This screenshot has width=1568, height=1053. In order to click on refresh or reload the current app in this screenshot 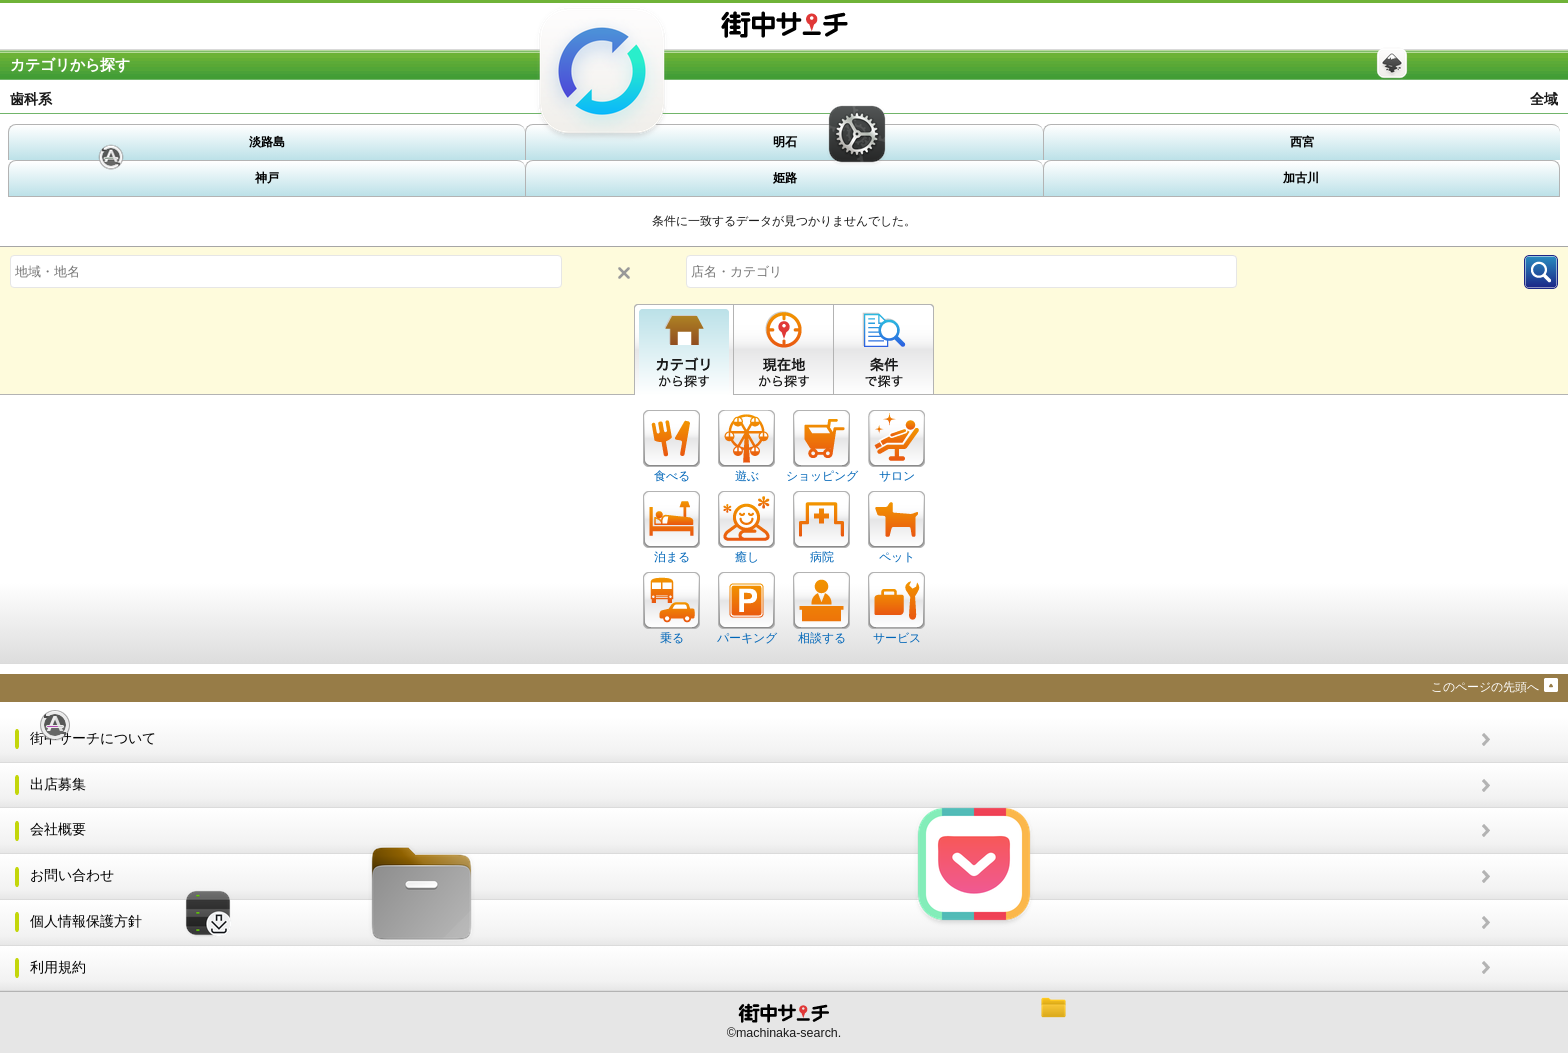, I will do `click(602, 71)`.